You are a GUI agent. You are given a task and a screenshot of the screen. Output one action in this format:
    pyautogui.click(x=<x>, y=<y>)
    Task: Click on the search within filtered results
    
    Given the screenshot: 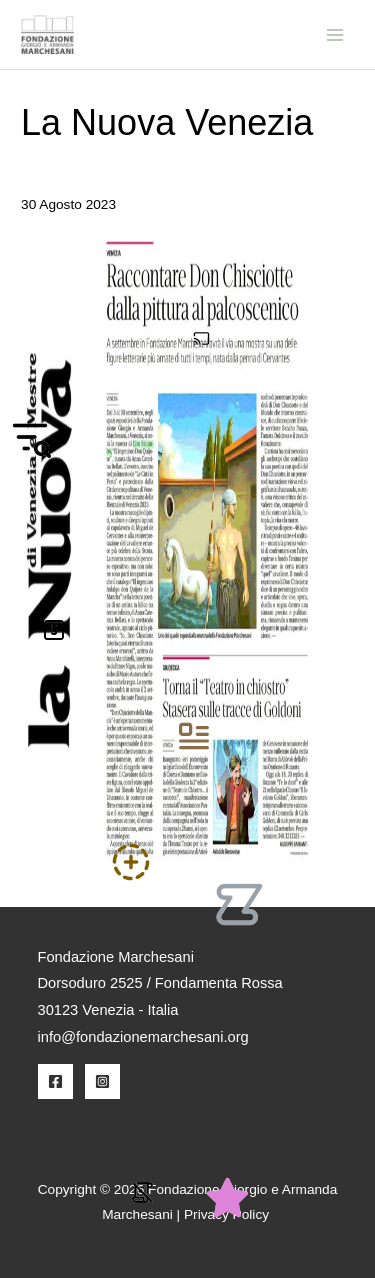 What is the action you would take?
    pyautogui.click(x=30, y=437)
    